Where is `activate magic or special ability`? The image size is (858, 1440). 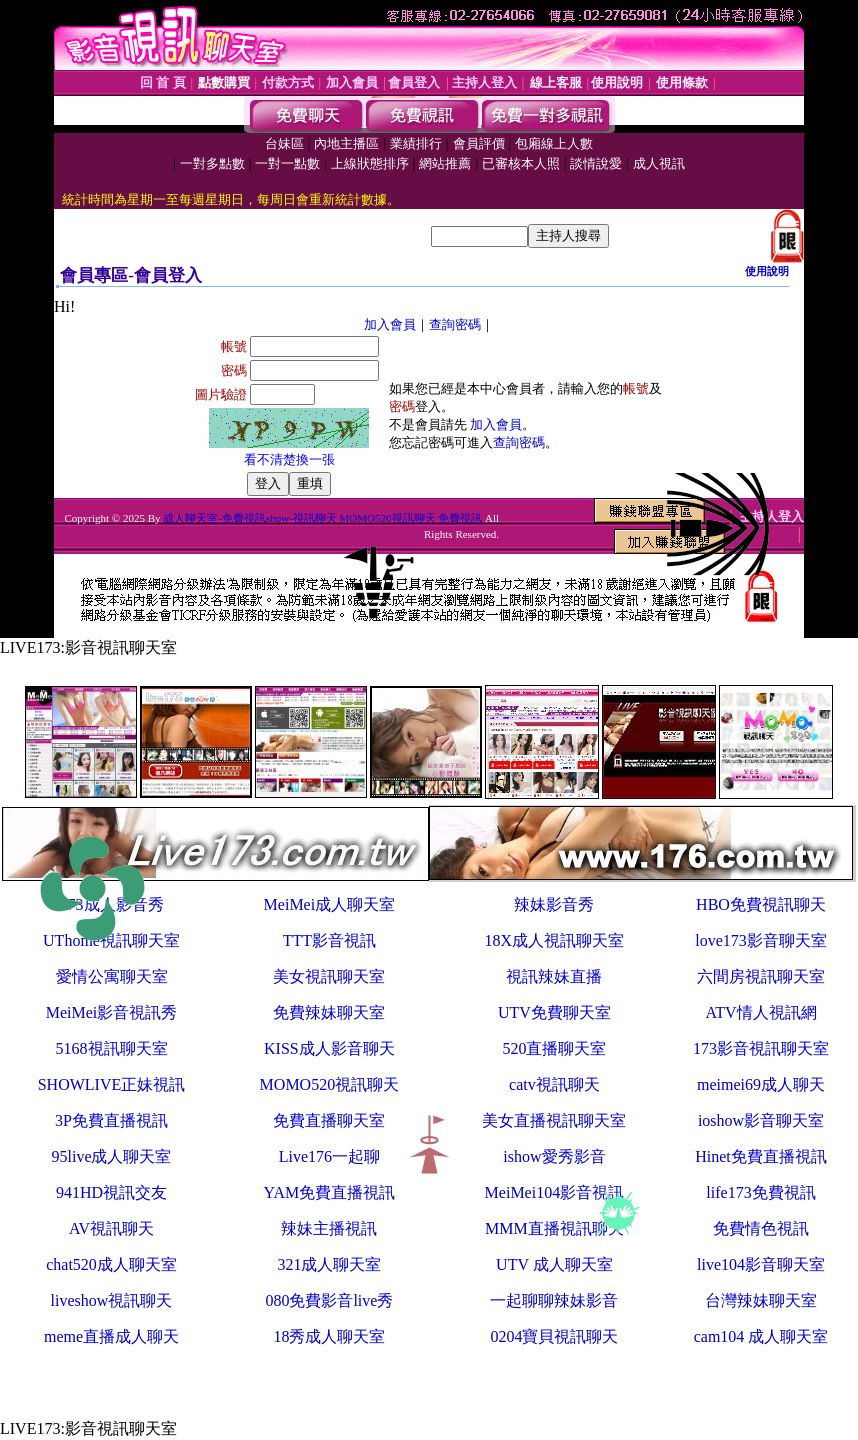 activate magic or special ability is located at coordinates (618, 1213).